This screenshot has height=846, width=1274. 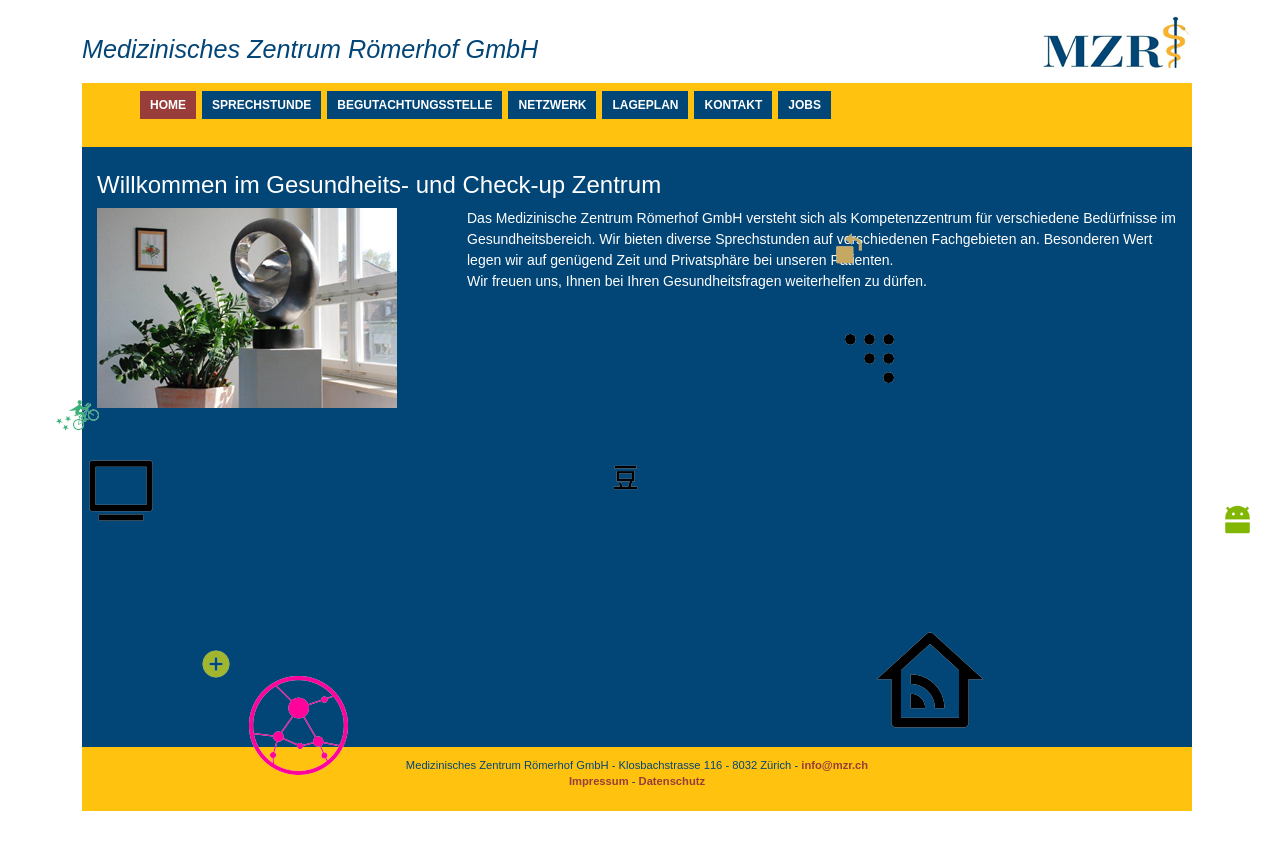 What do you see at coordinates (77, 415) in the screenshot?
I see `open the Postmates delivery app` at bounding box center [77, 415].